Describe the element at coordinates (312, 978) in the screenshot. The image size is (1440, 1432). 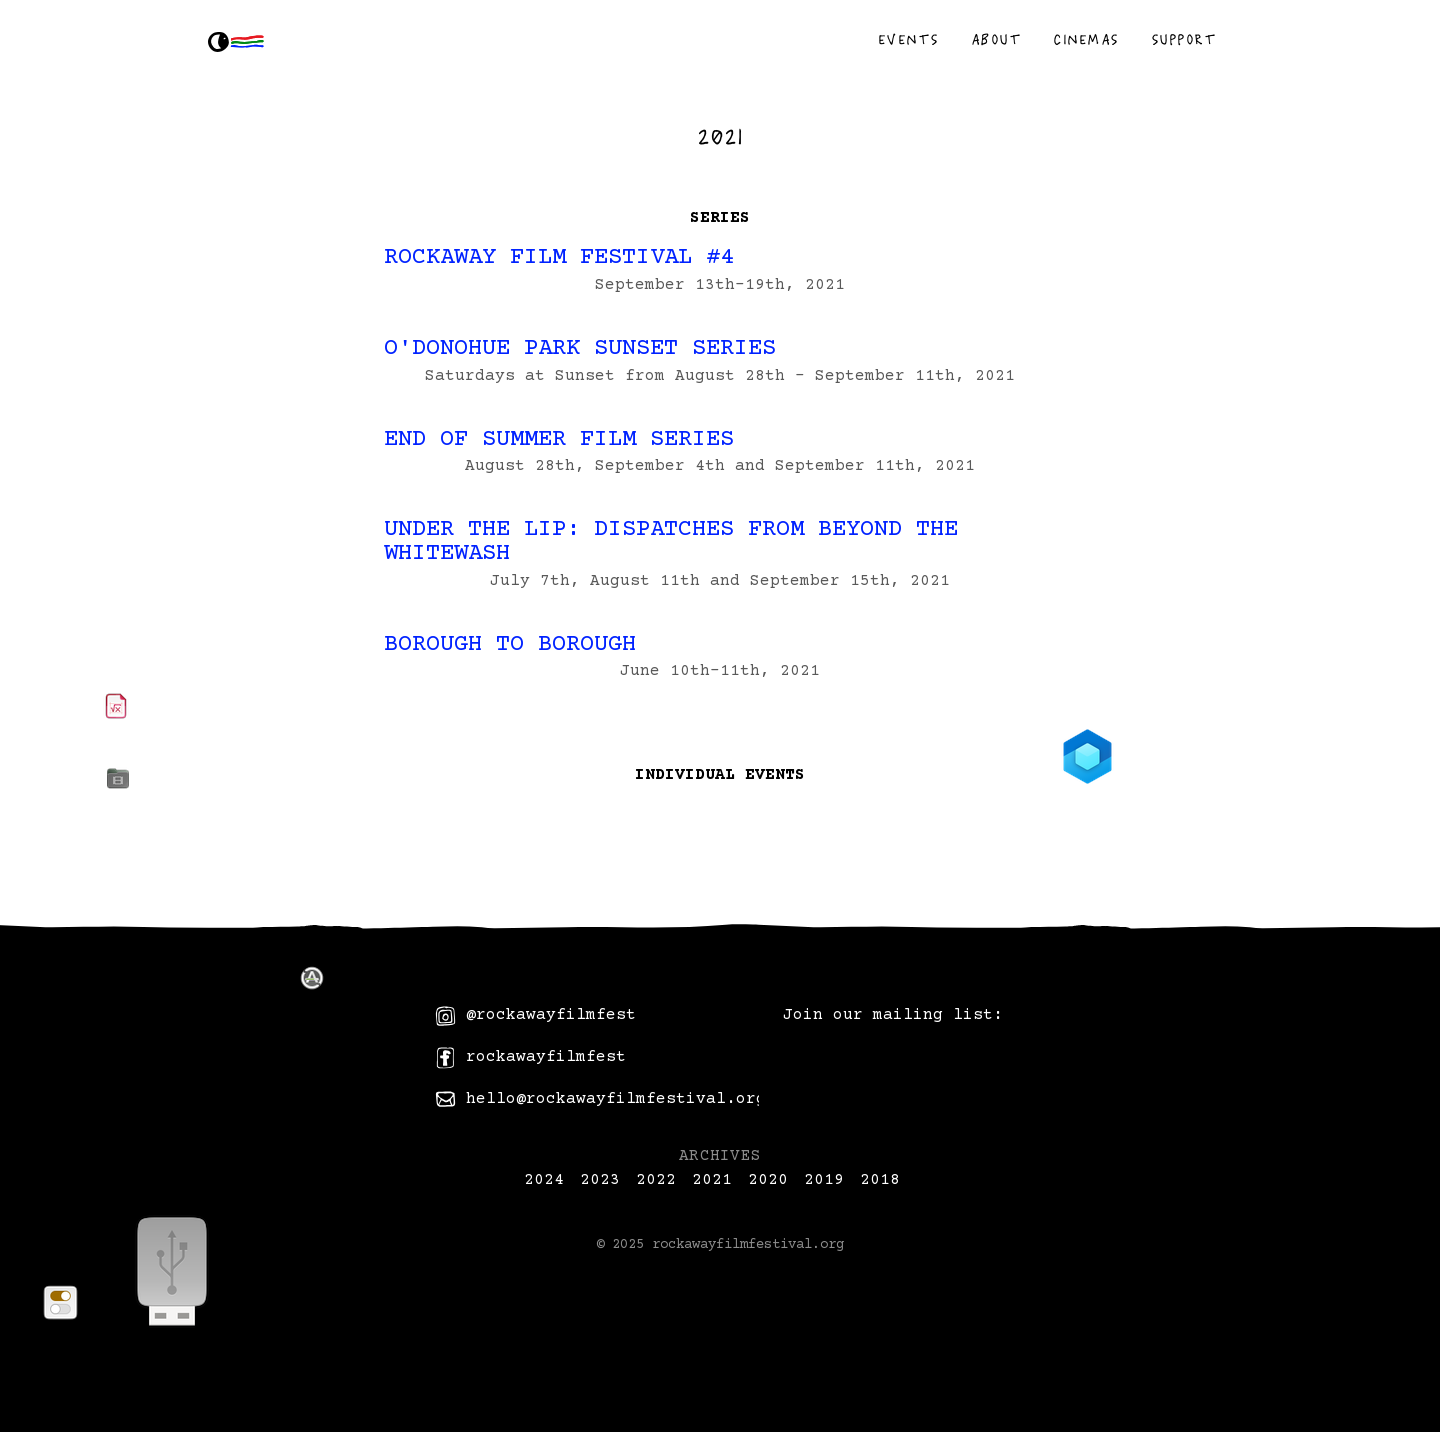
I see `check for available system updates` at that location.